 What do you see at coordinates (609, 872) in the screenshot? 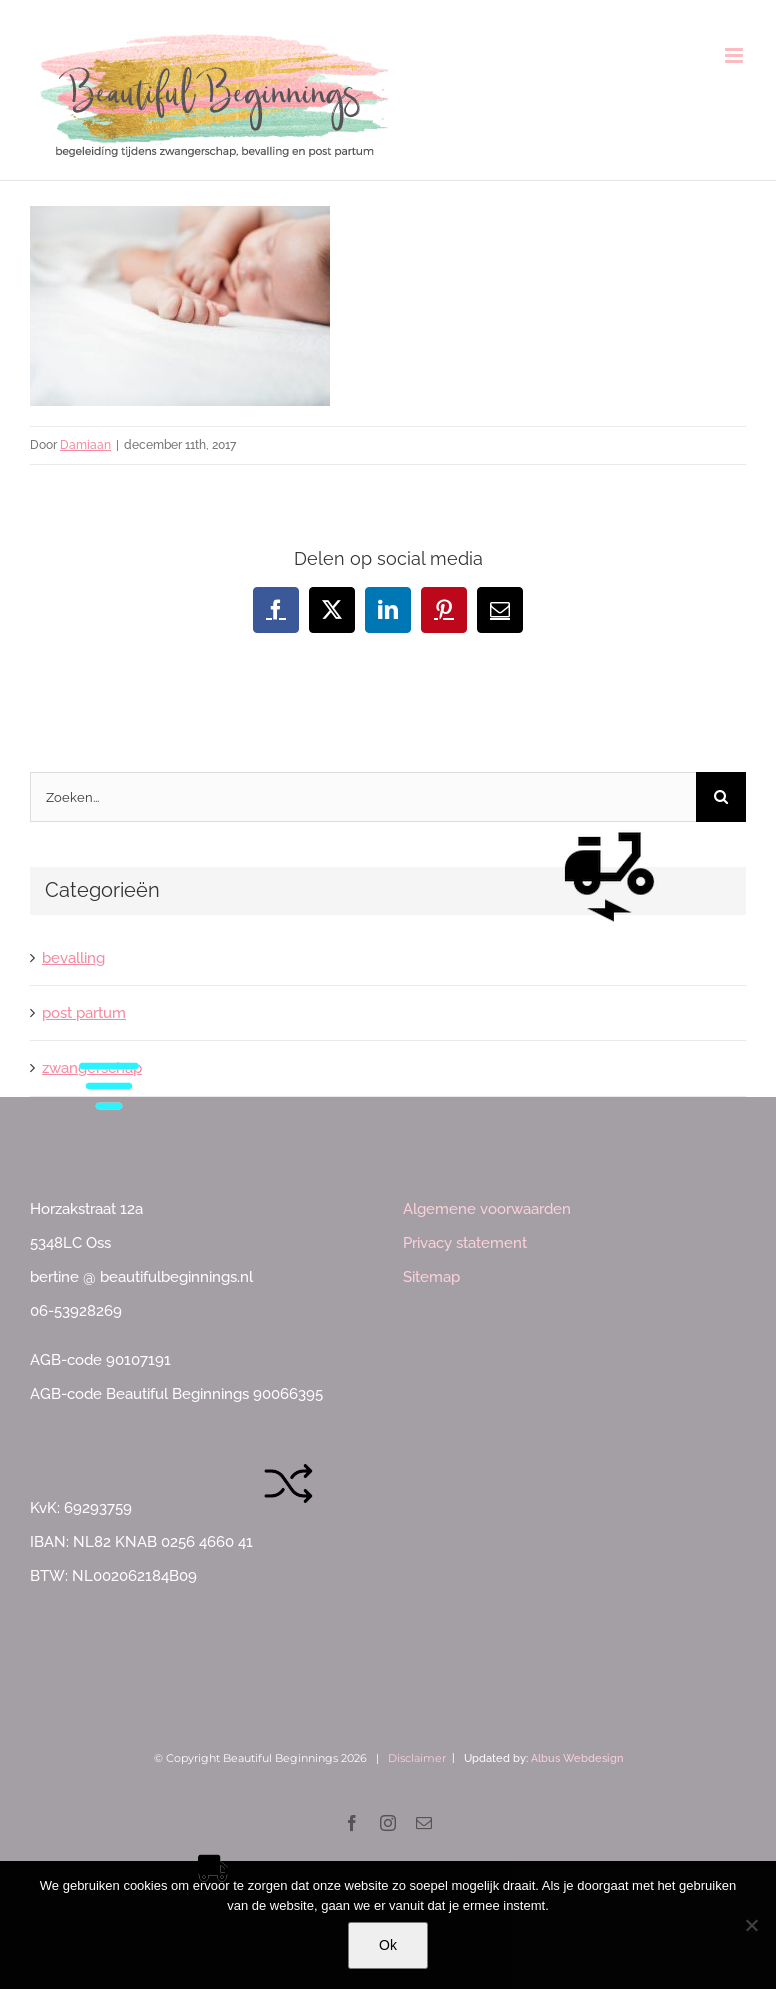
I see `select electric moped as transportation mode` at bounding box center [609, 872].